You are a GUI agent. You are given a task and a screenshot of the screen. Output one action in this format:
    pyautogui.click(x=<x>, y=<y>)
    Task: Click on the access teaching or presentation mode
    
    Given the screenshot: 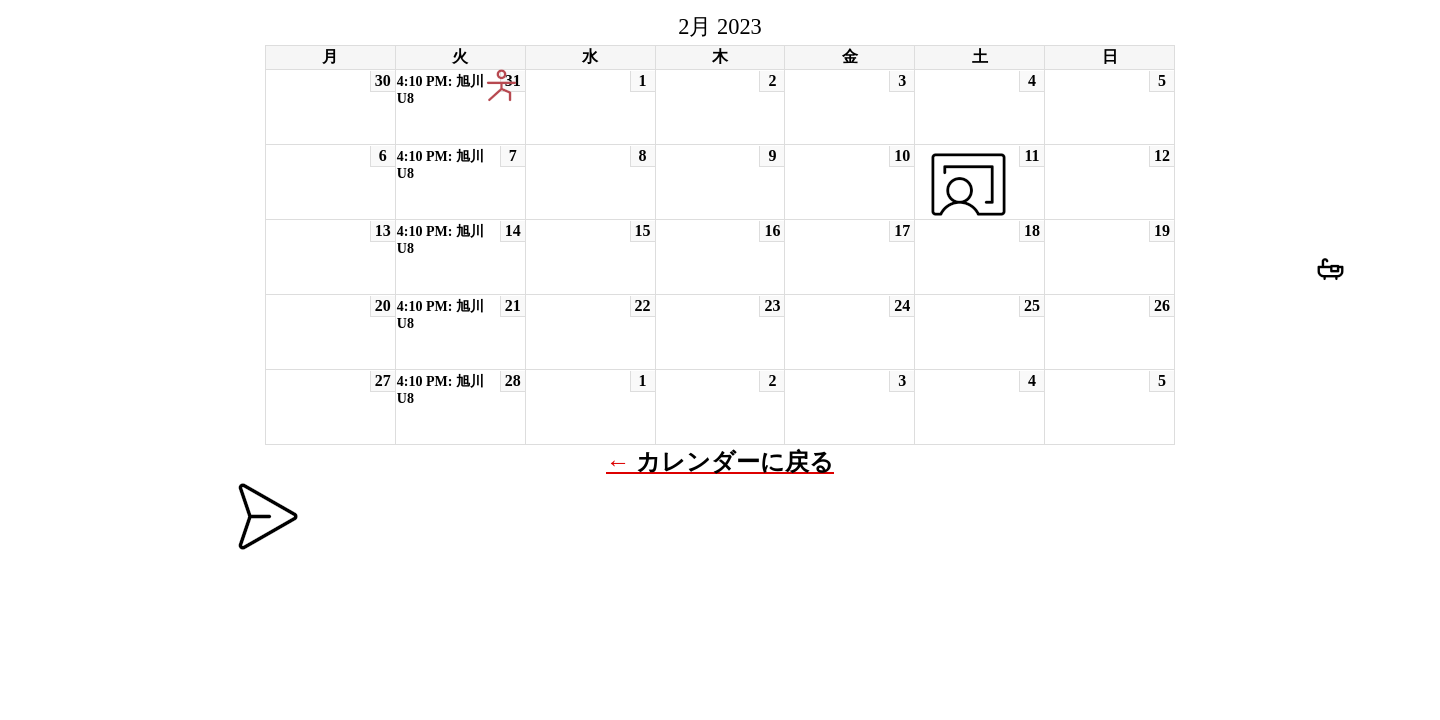 What is the action you would take?
    pyautogui.click(x=968, y=184)
    